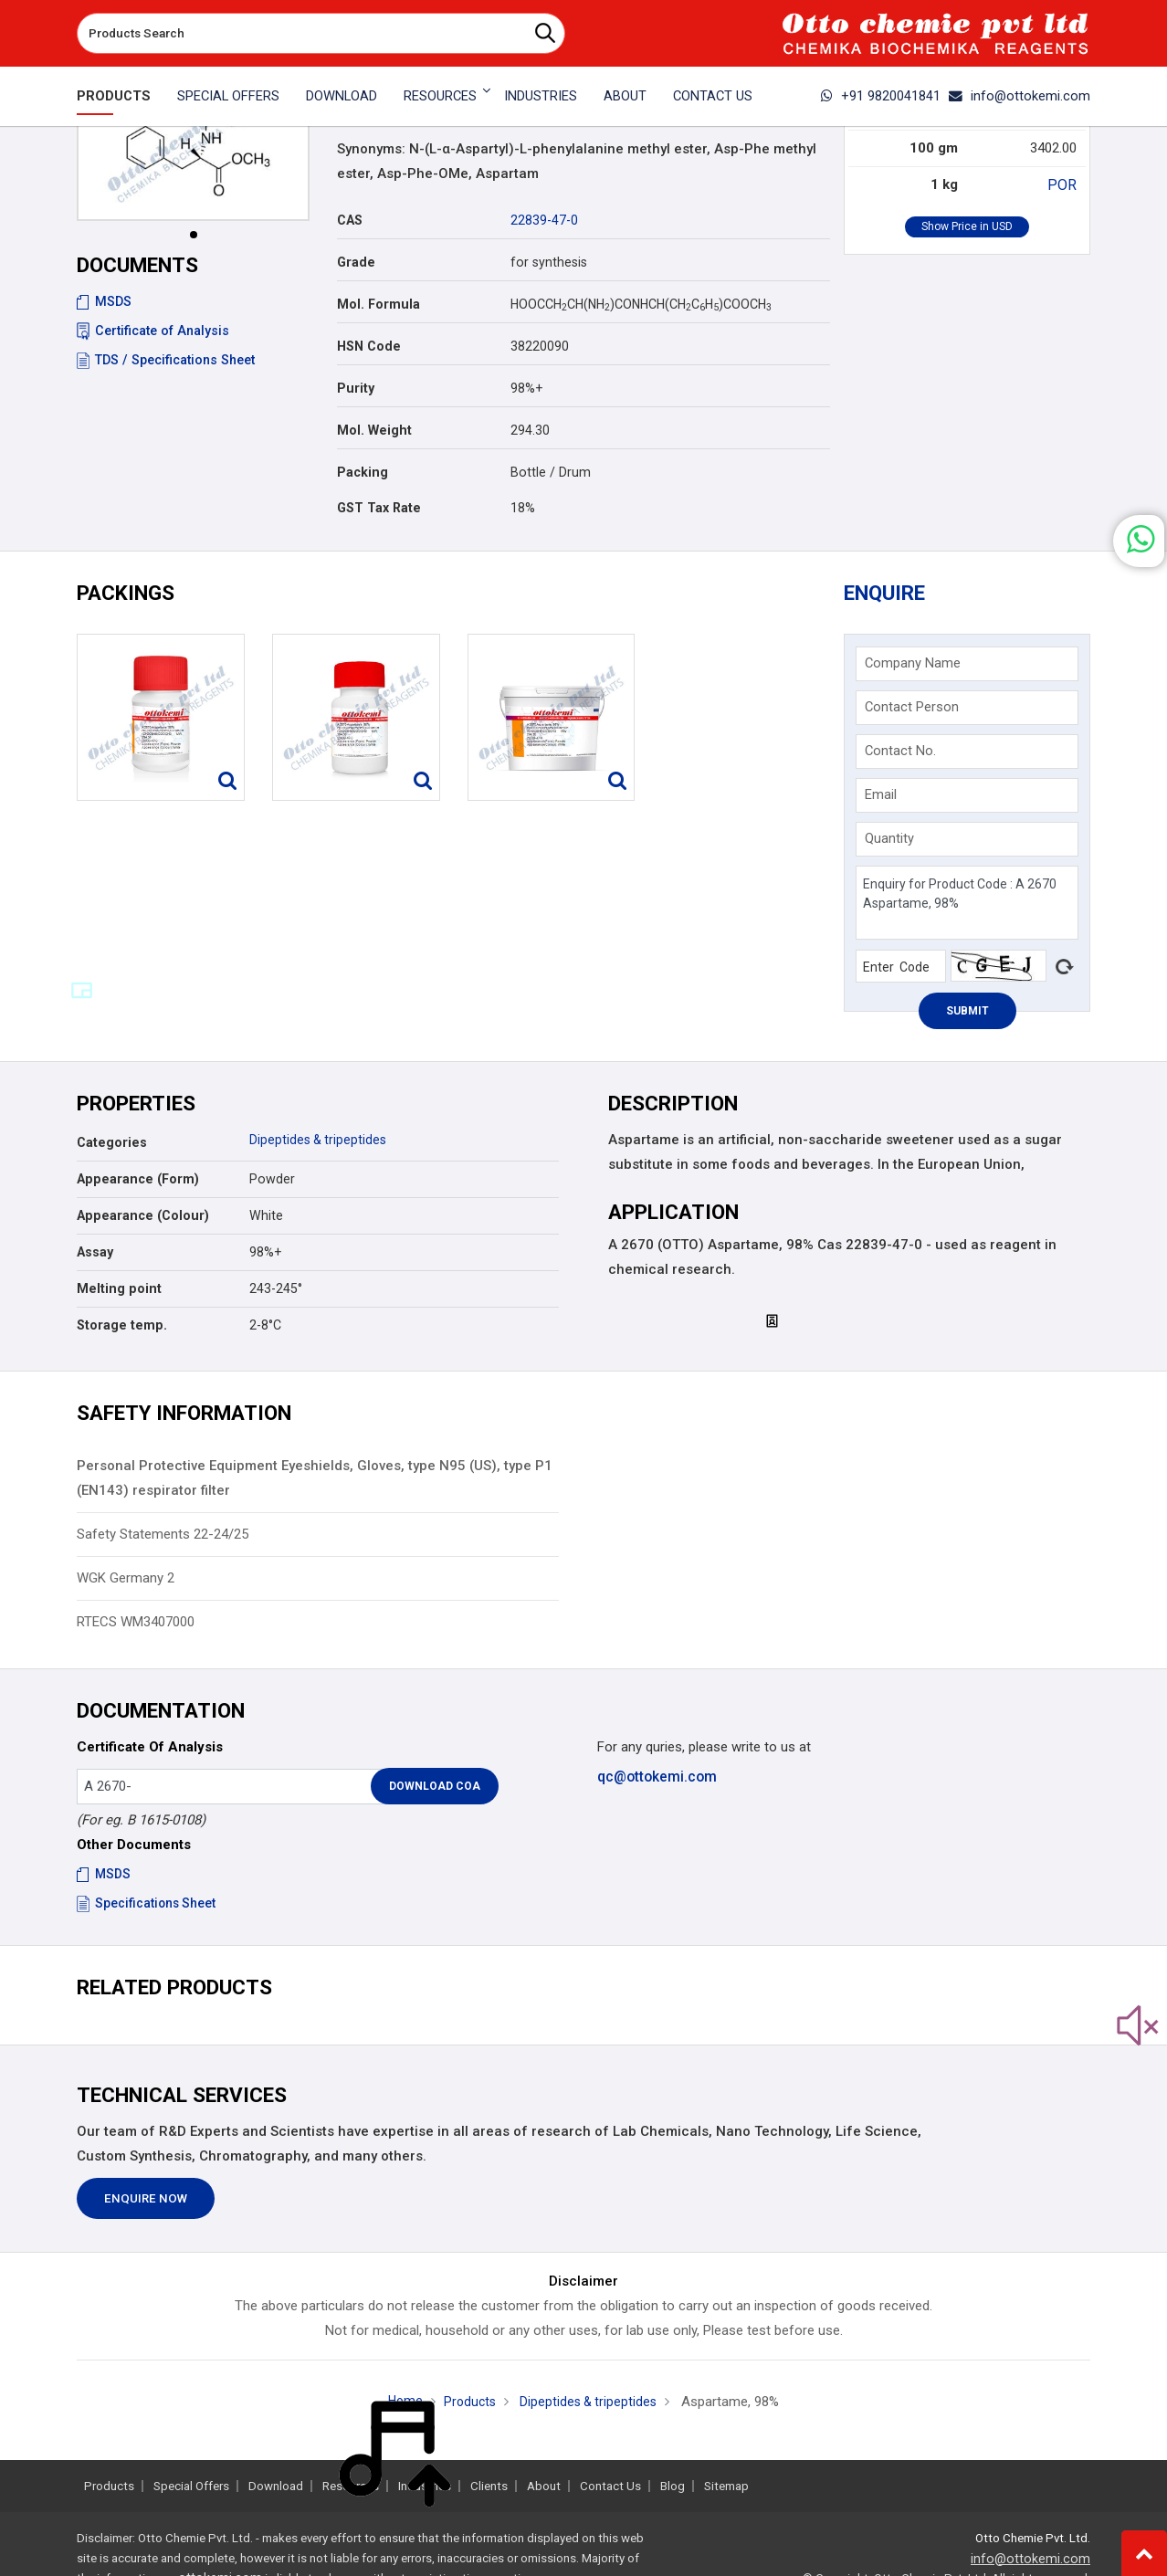 This screenshot has width=1167, height=2576. Describe the element at coordinates (772, 1320) in the screenshot. I see `view user profile or identity information` at that location.